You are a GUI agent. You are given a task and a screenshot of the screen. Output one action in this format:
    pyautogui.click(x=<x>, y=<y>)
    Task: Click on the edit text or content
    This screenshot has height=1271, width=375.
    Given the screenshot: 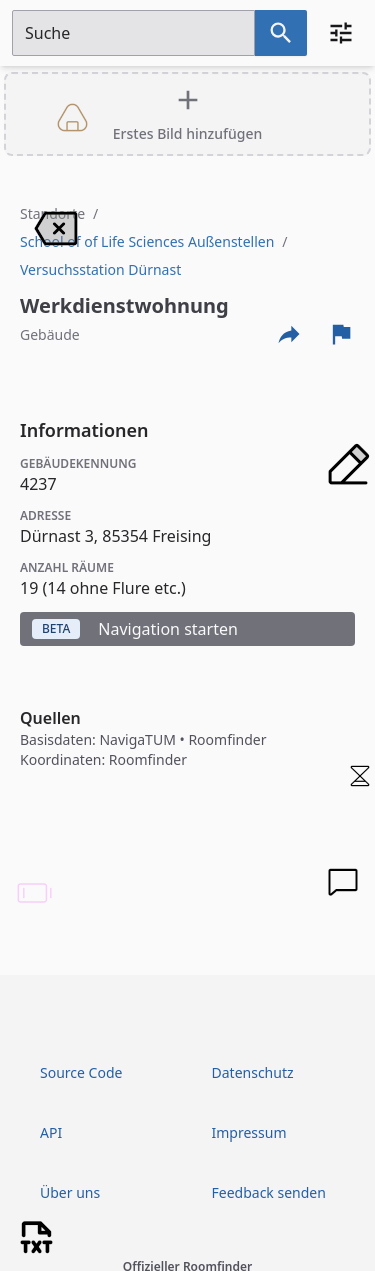 What is the action you would take?
    pyautogui.click(x=348, y=465)
    